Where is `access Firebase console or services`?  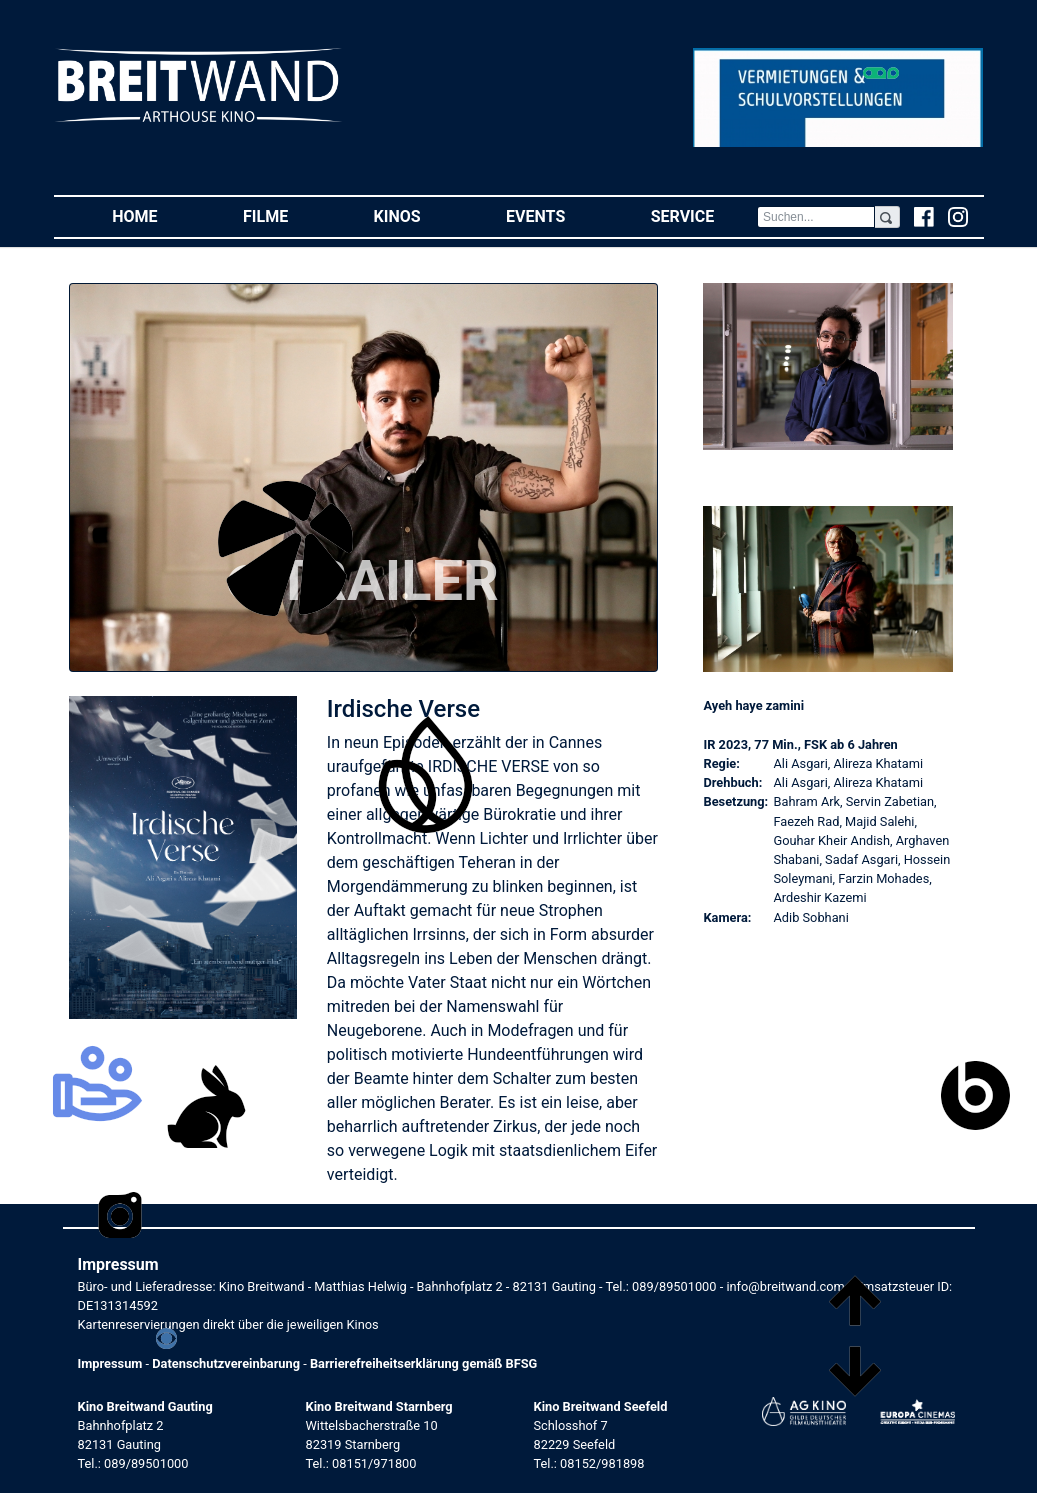 access Firebase console or services is located at coordinates (425, 774).